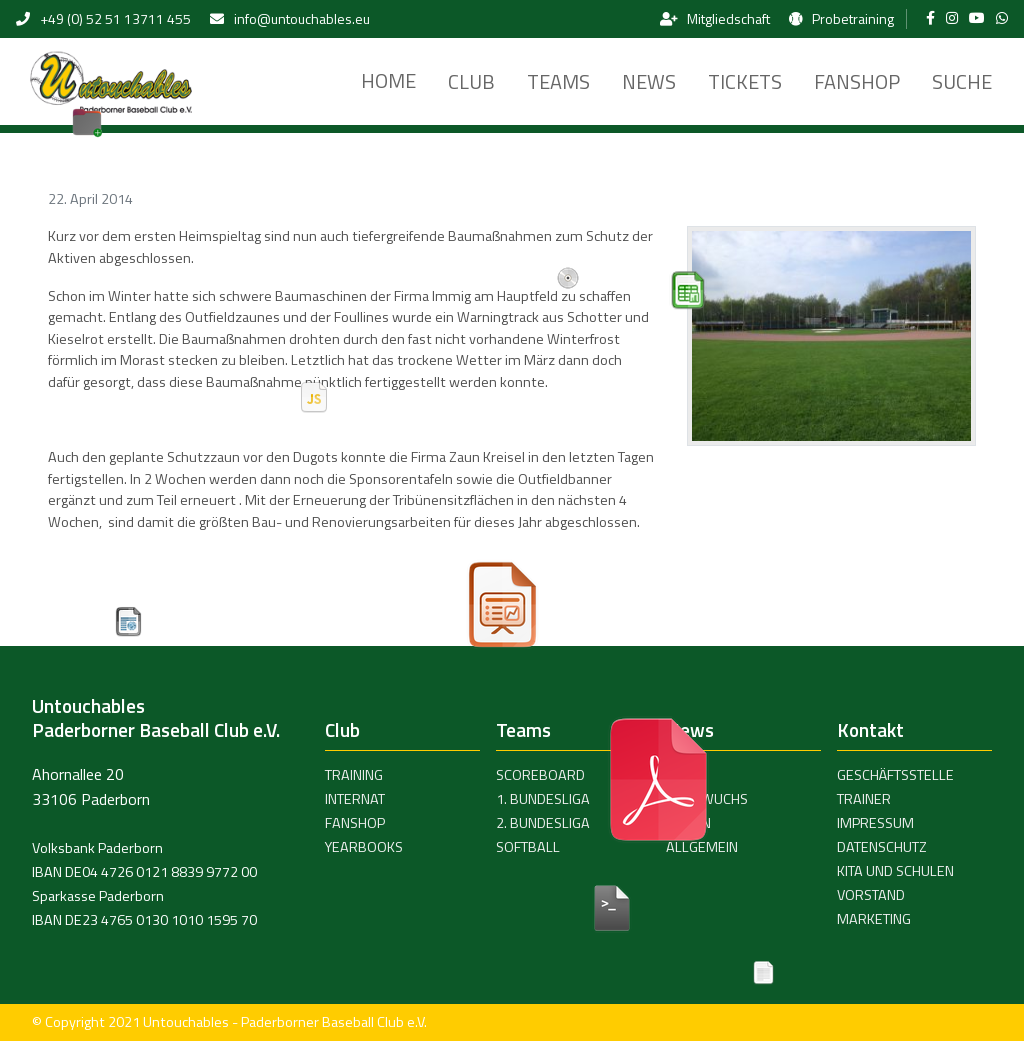 This screenshot has width=1024, height=1041. What do you see at coordinates (568, 278) in the screenshot?
I see `indicates a DVD-R disc drive or media` at bounding box center [568, 278].